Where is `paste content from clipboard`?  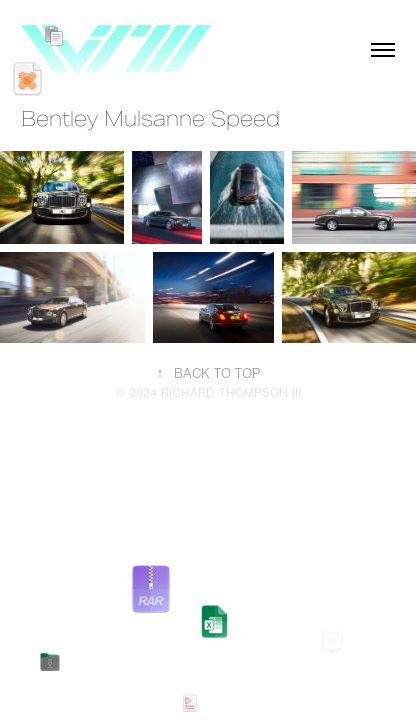 paste content from clipboard is located at coordinates (54, 36).